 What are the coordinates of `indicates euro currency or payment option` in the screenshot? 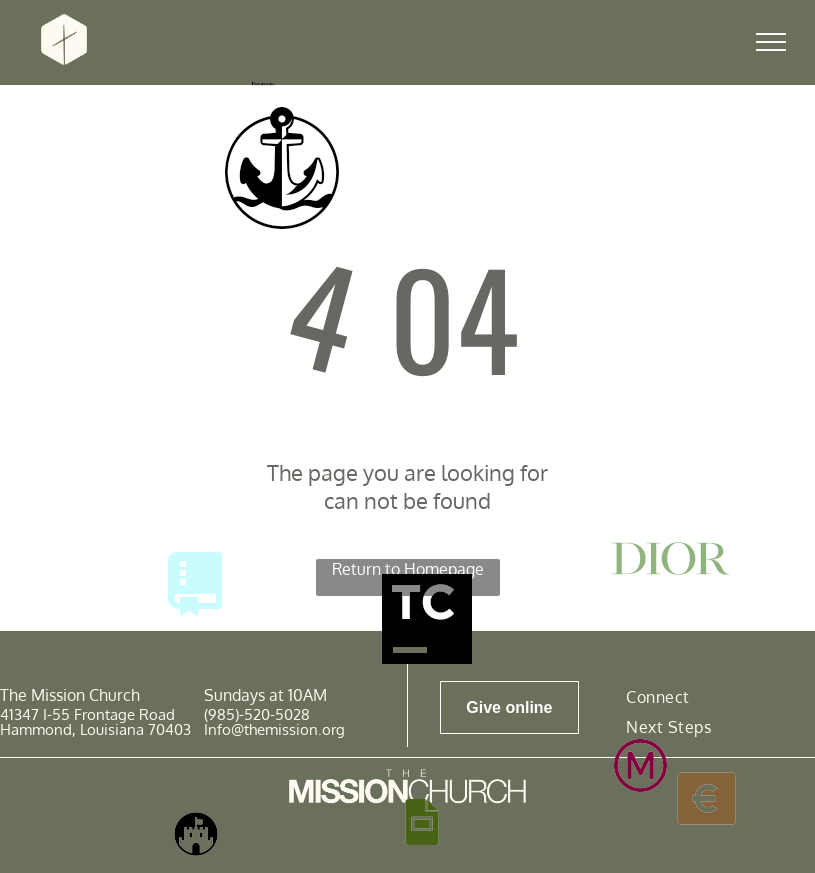 It's located at (706, 798).